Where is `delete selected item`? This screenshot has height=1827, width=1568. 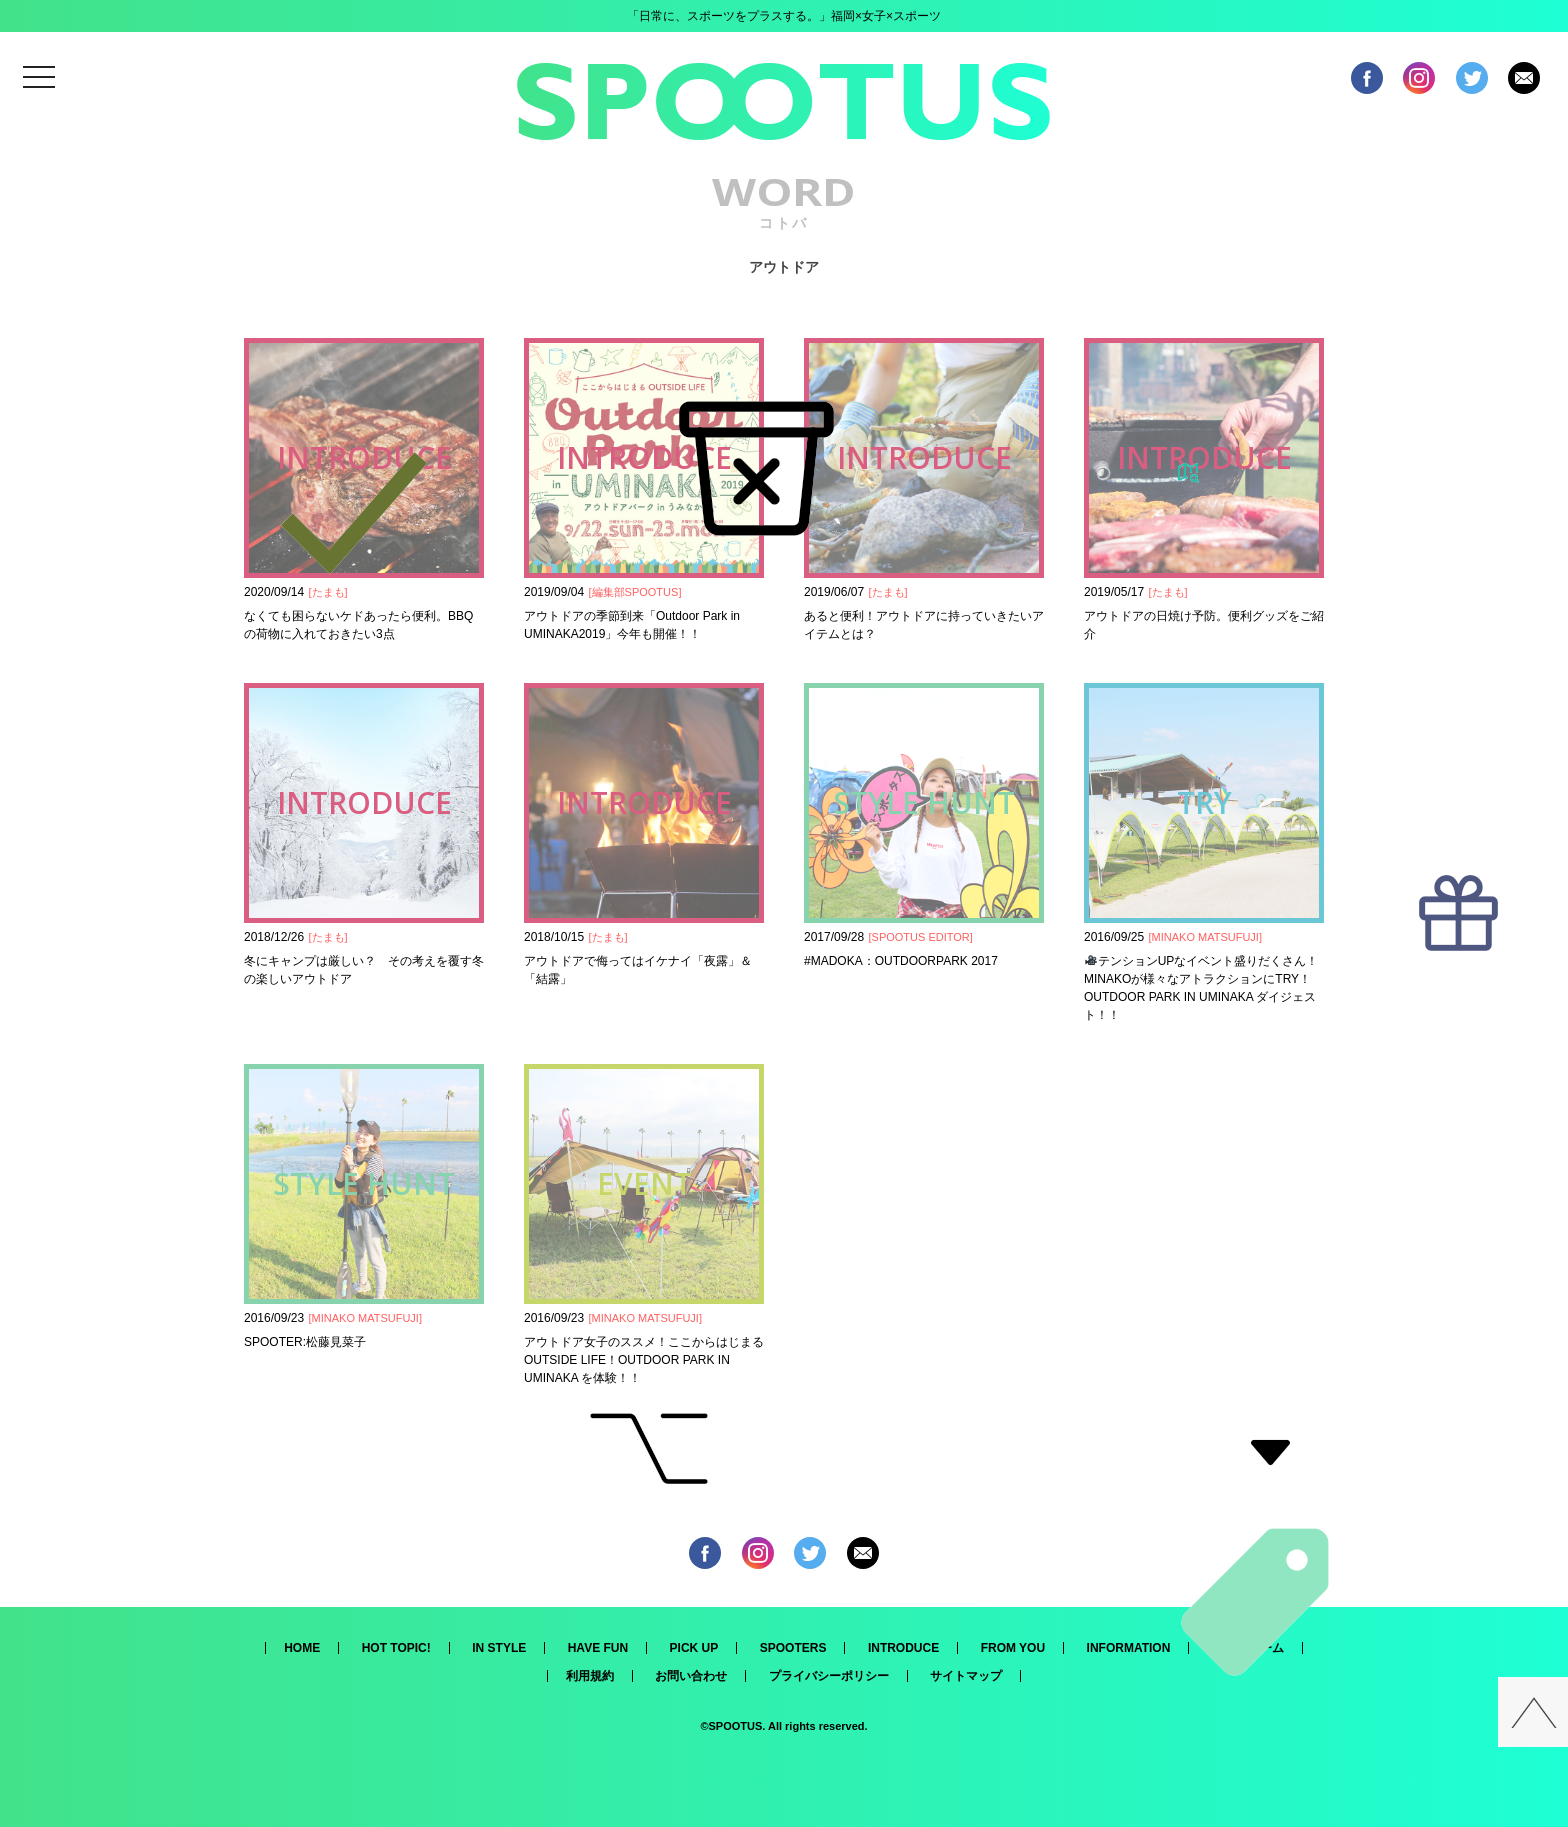
delete selected item is located at coordinates (756, 468).